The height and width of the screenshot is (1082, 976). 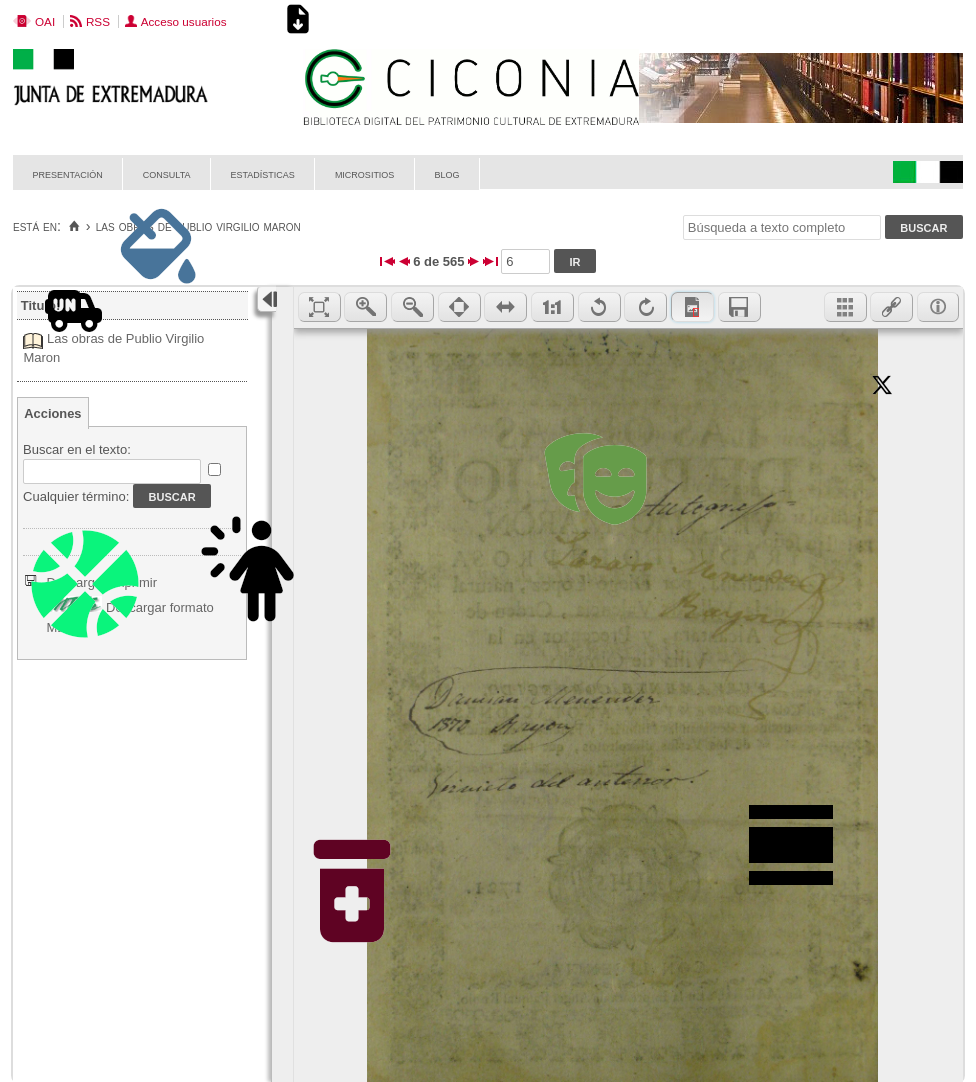 I want to click on share to X (formerly Twitter), so click(x=882, y=385).